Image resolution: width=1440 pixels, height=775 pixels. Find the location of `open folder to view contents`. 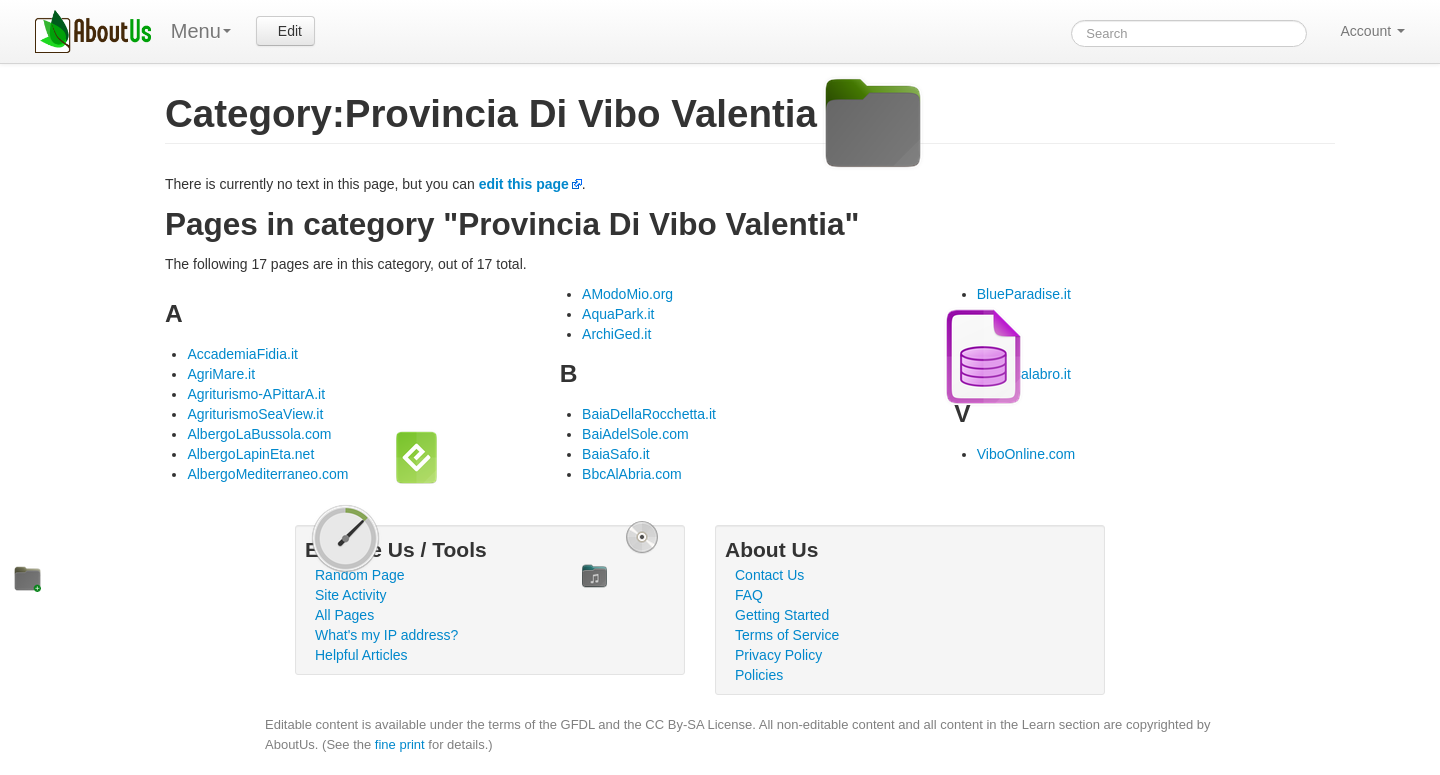

open folder to view contents is located at coordinates (873, 123).